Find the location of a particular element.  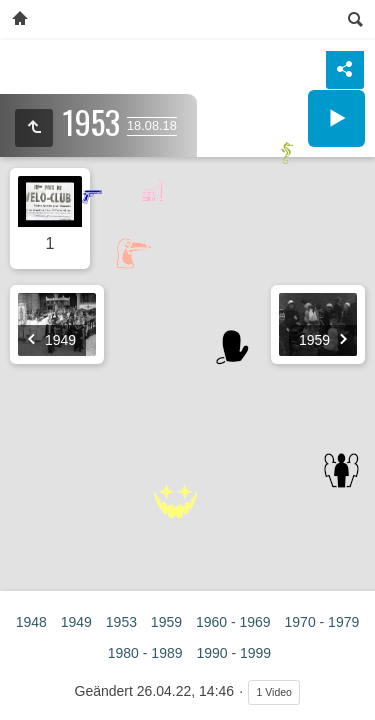

build or place a base structure is located at coordinates (153, 189).